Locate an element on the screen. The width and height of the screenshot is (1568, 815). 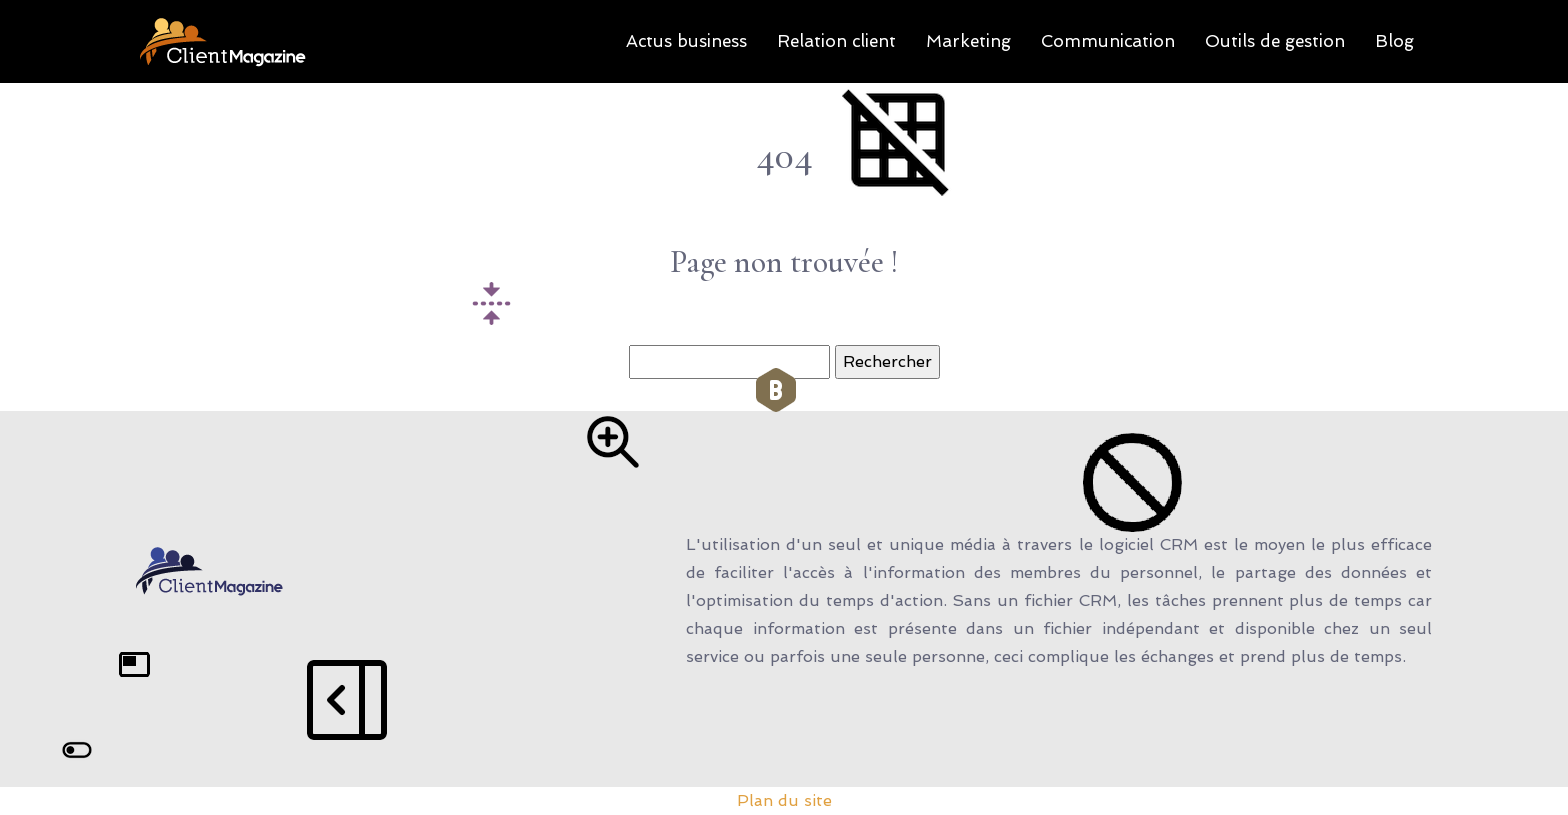
view featured or highlighted video content is located at coordinates (134, 664).